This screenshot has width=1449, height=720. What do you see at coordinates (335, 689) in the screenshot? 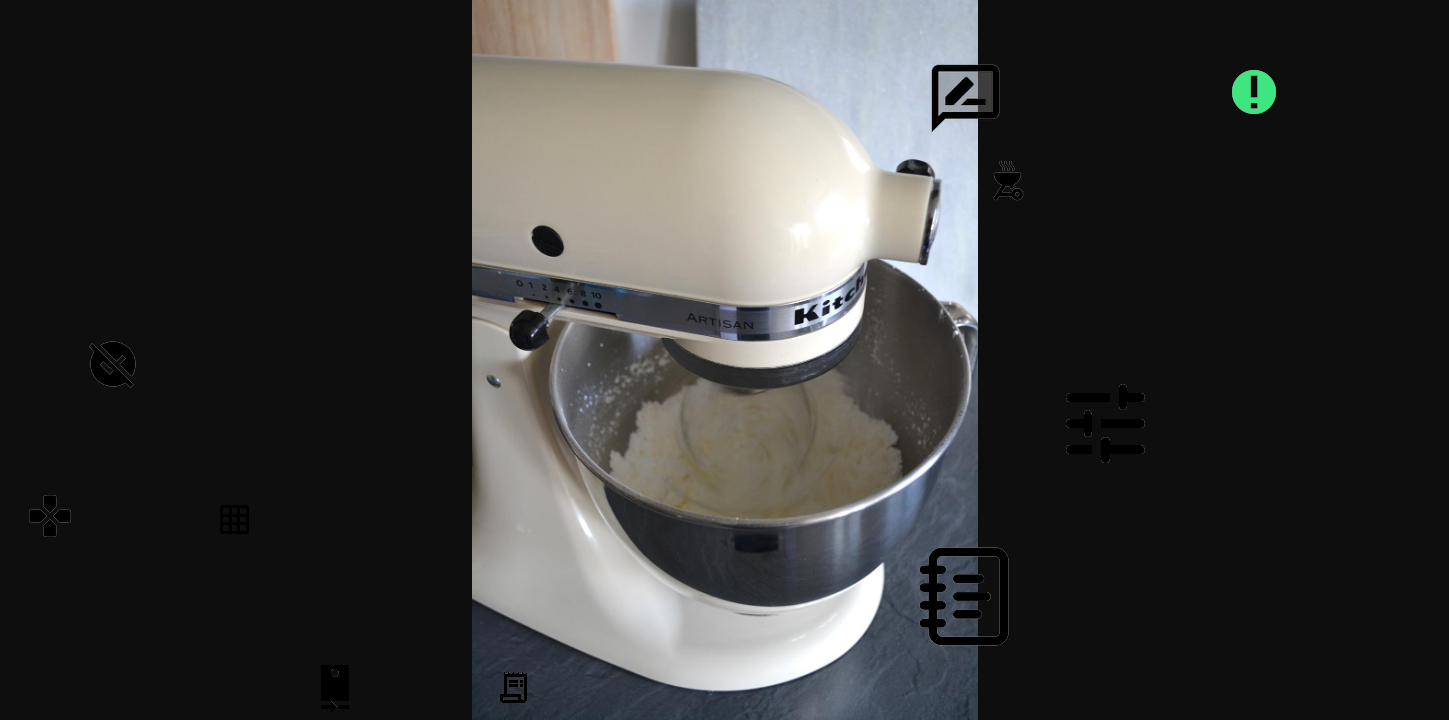
I see `switch to rear camera` at bounding box center [335, 689].